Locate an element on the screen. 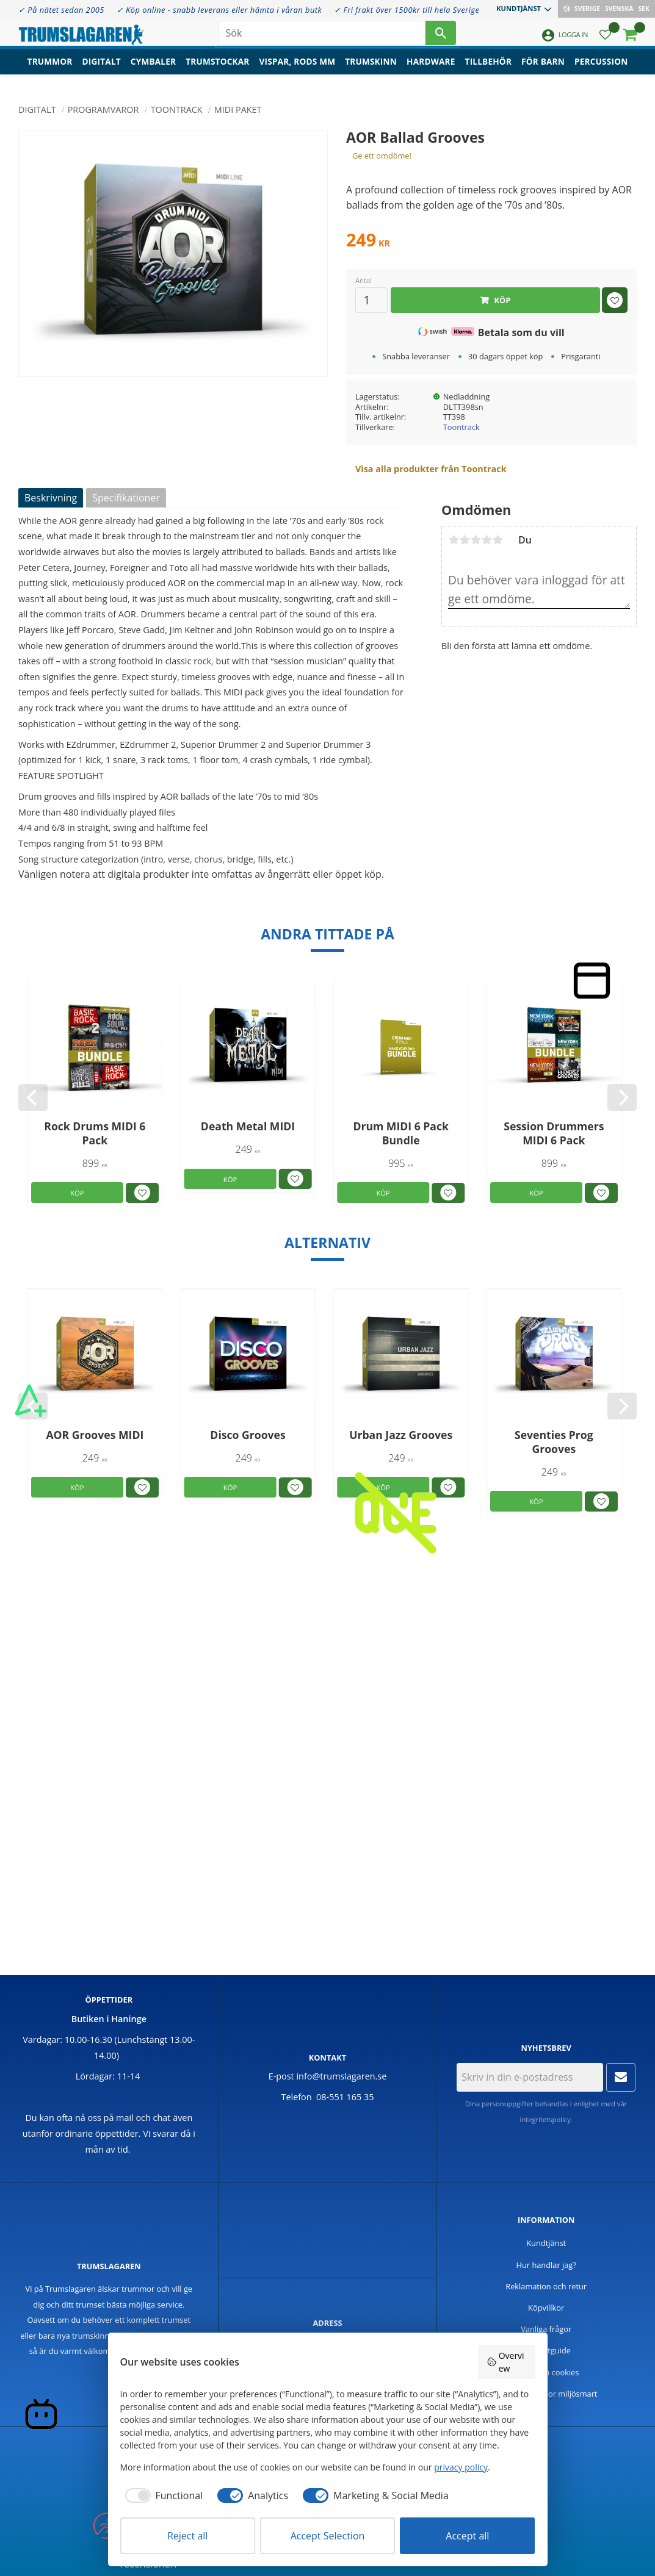 This screenshot has height=2576, width=655. add a new navigation waypoint is located at coordinates (29, 1400).